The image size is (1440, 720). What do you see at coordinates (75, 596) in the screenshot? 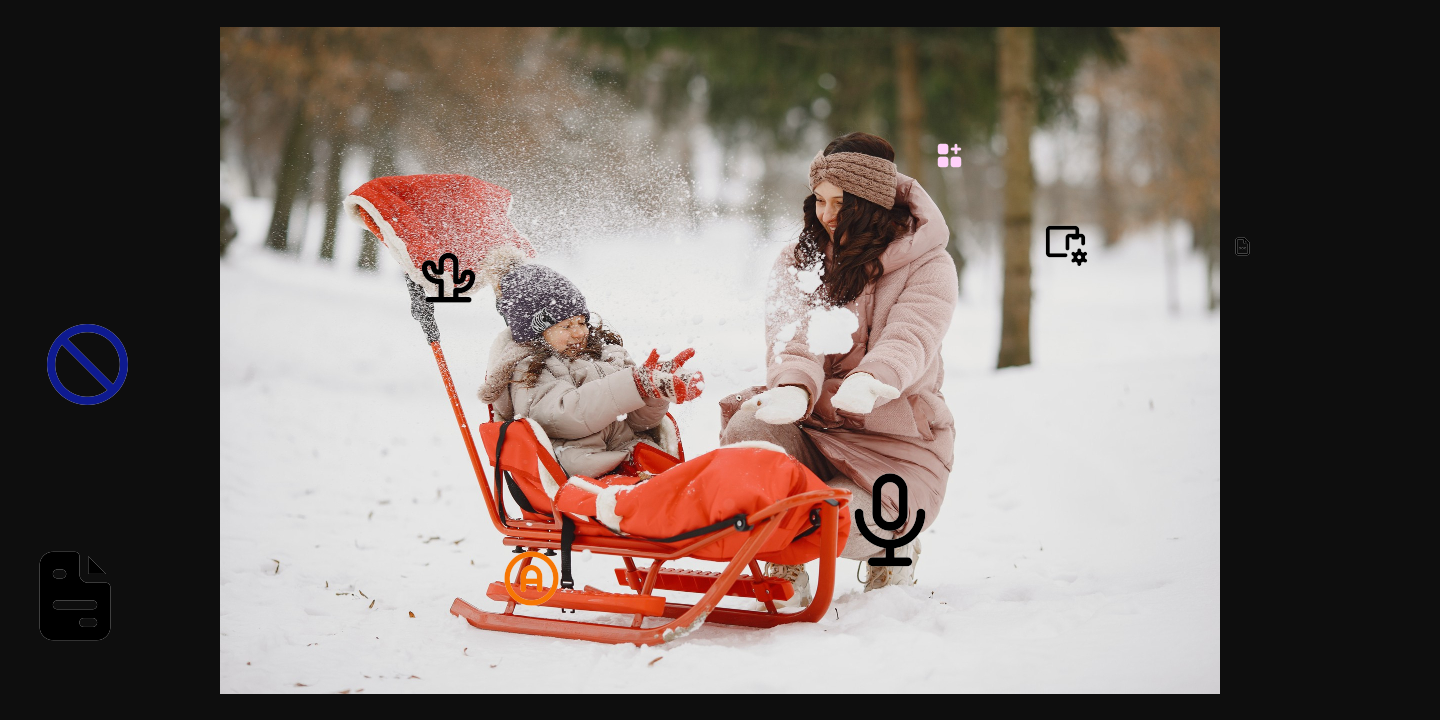
I see `view invoice or billing document` at bounding box center [75, 596].